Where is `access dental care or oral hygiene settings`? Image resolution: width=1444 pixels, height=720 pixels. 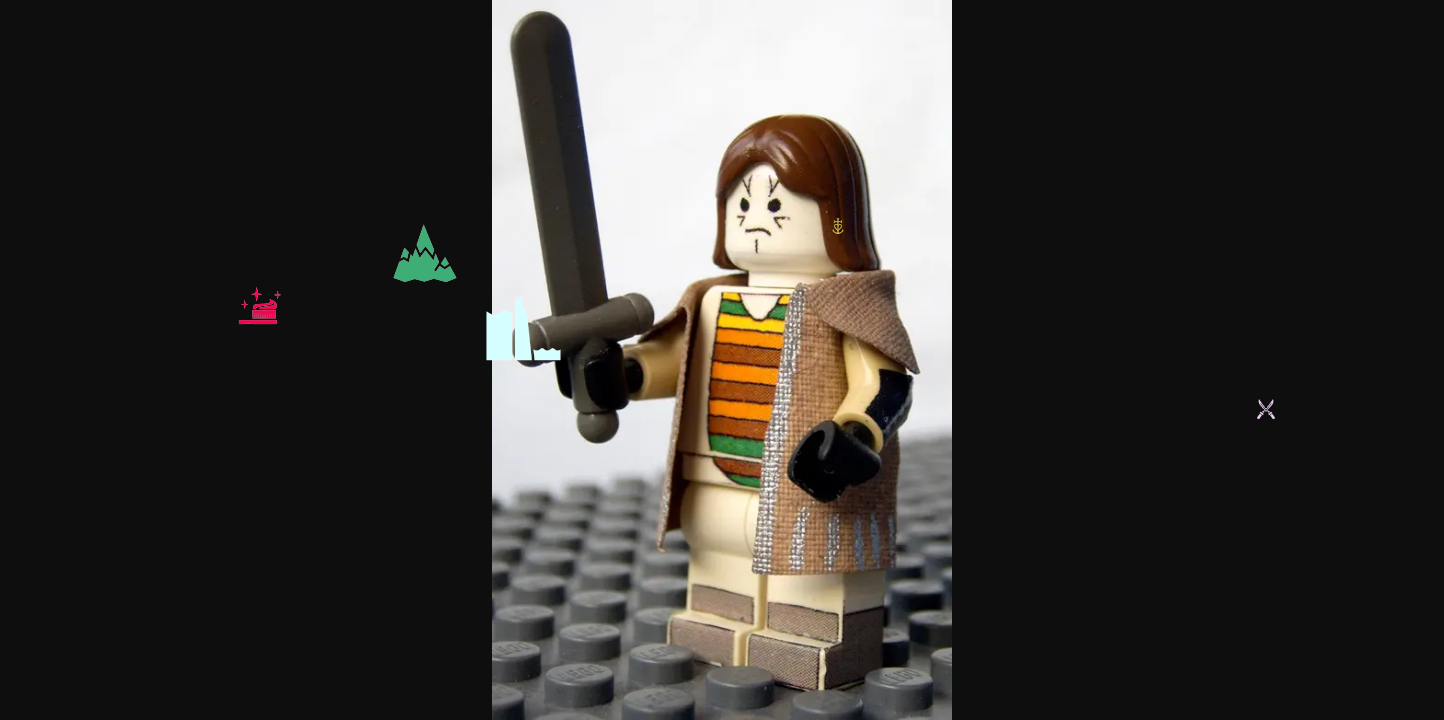
access dental care or oral hygiene settings is located at coordinates (259, 307).